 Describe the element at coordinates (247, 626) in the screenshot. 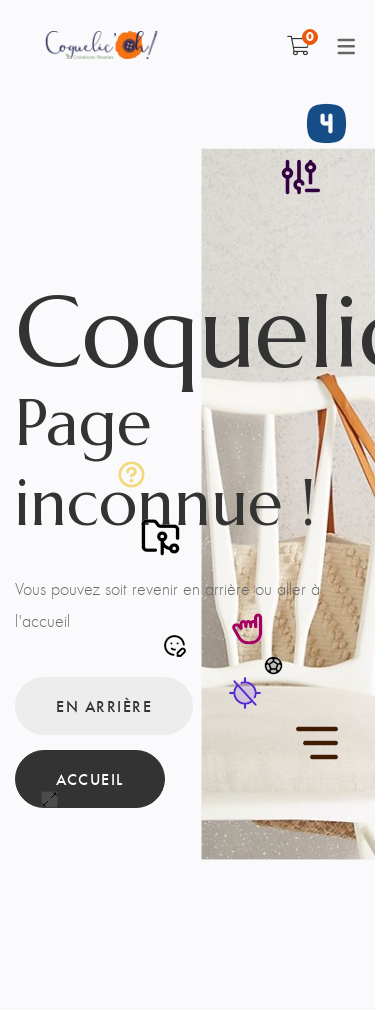

I see `pinky promise or commitment gesture` at that location.